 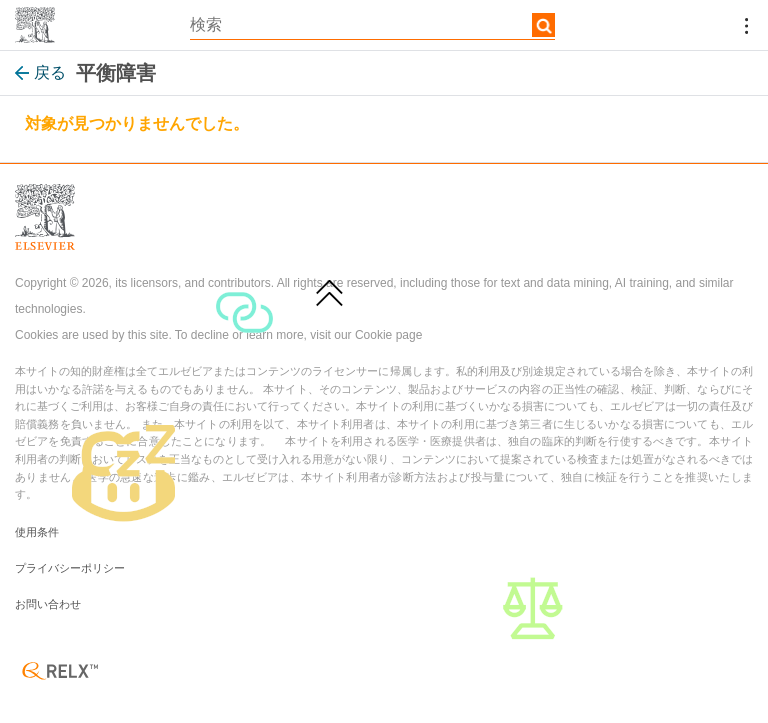 What do you see at coordinates (123, 476) in the screenshot?
I see `temporarily disable github copilot suggestions` at bounding box center [123, 476].